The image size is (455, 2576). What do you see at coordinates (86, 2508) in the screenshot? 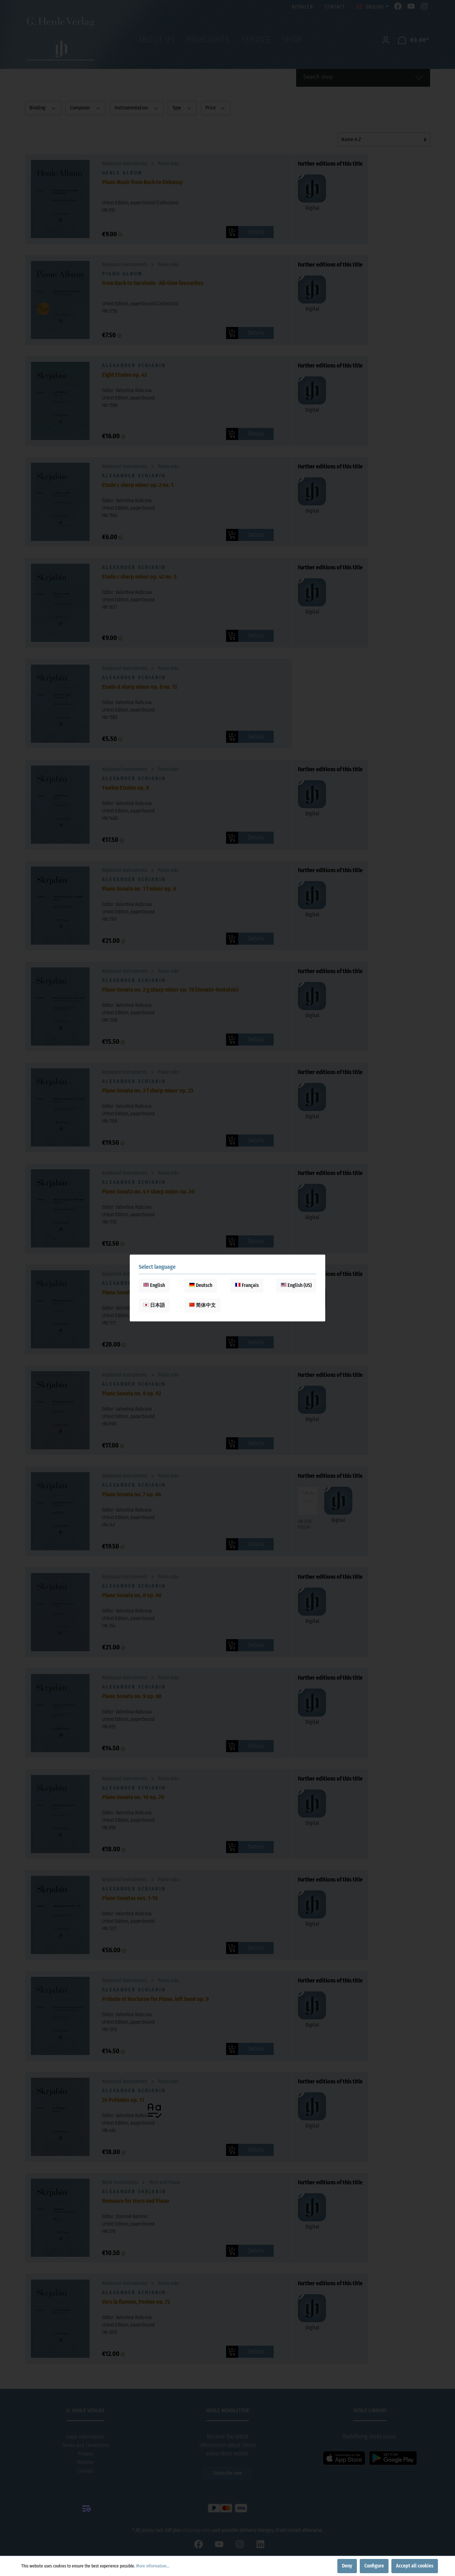
I see `view your favorites list` at bounding box center [86, 2508].